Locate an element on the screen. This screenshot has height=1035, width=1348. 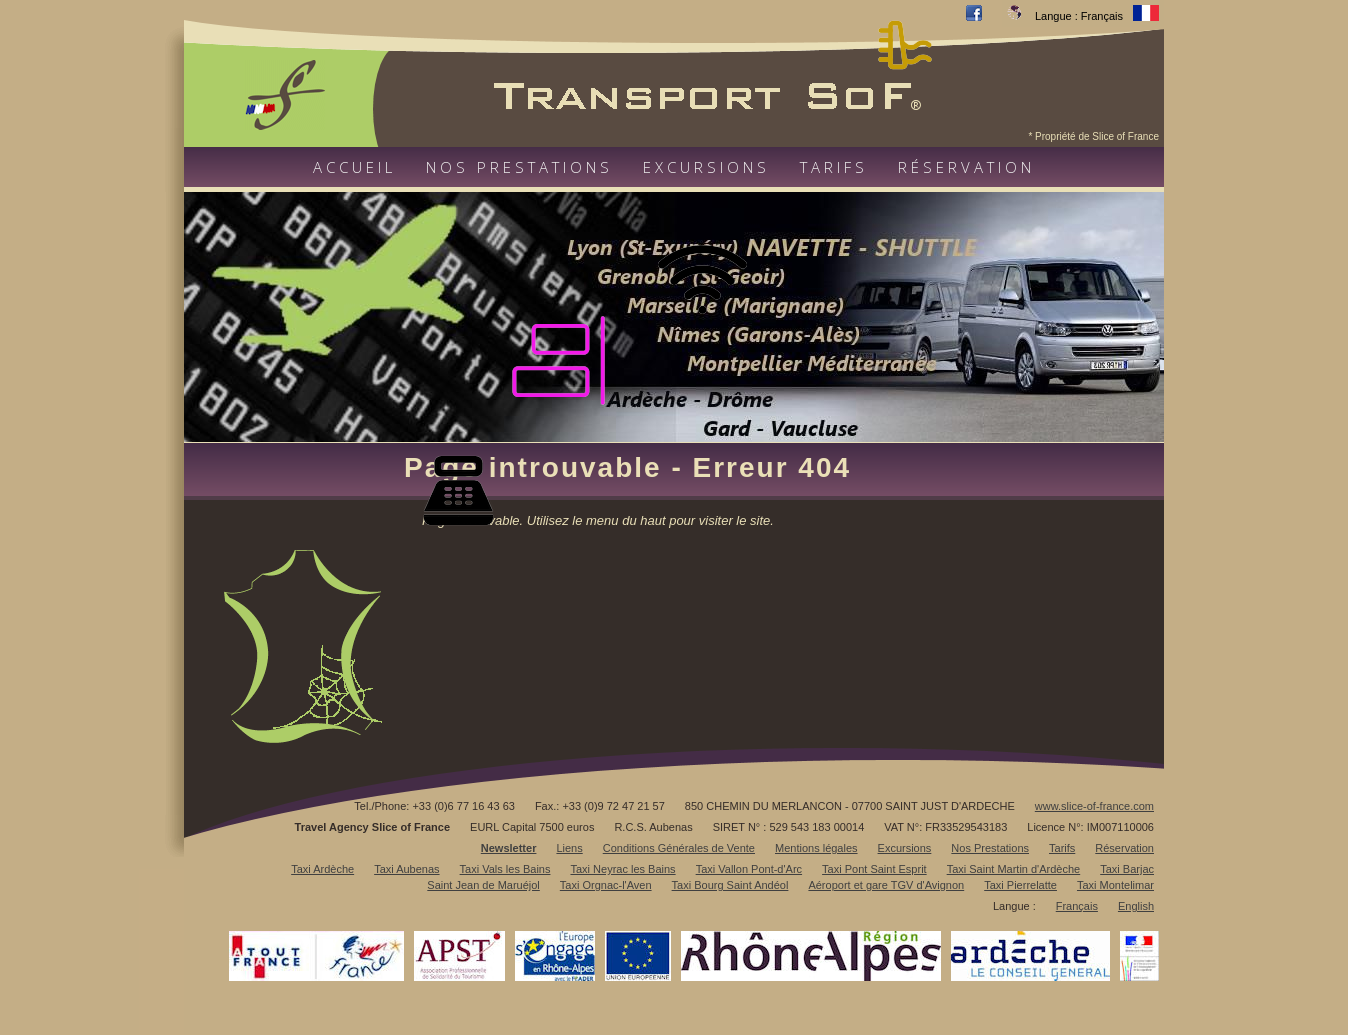
water dam or reservoir infrastructure is located at coordinates (905, 45).